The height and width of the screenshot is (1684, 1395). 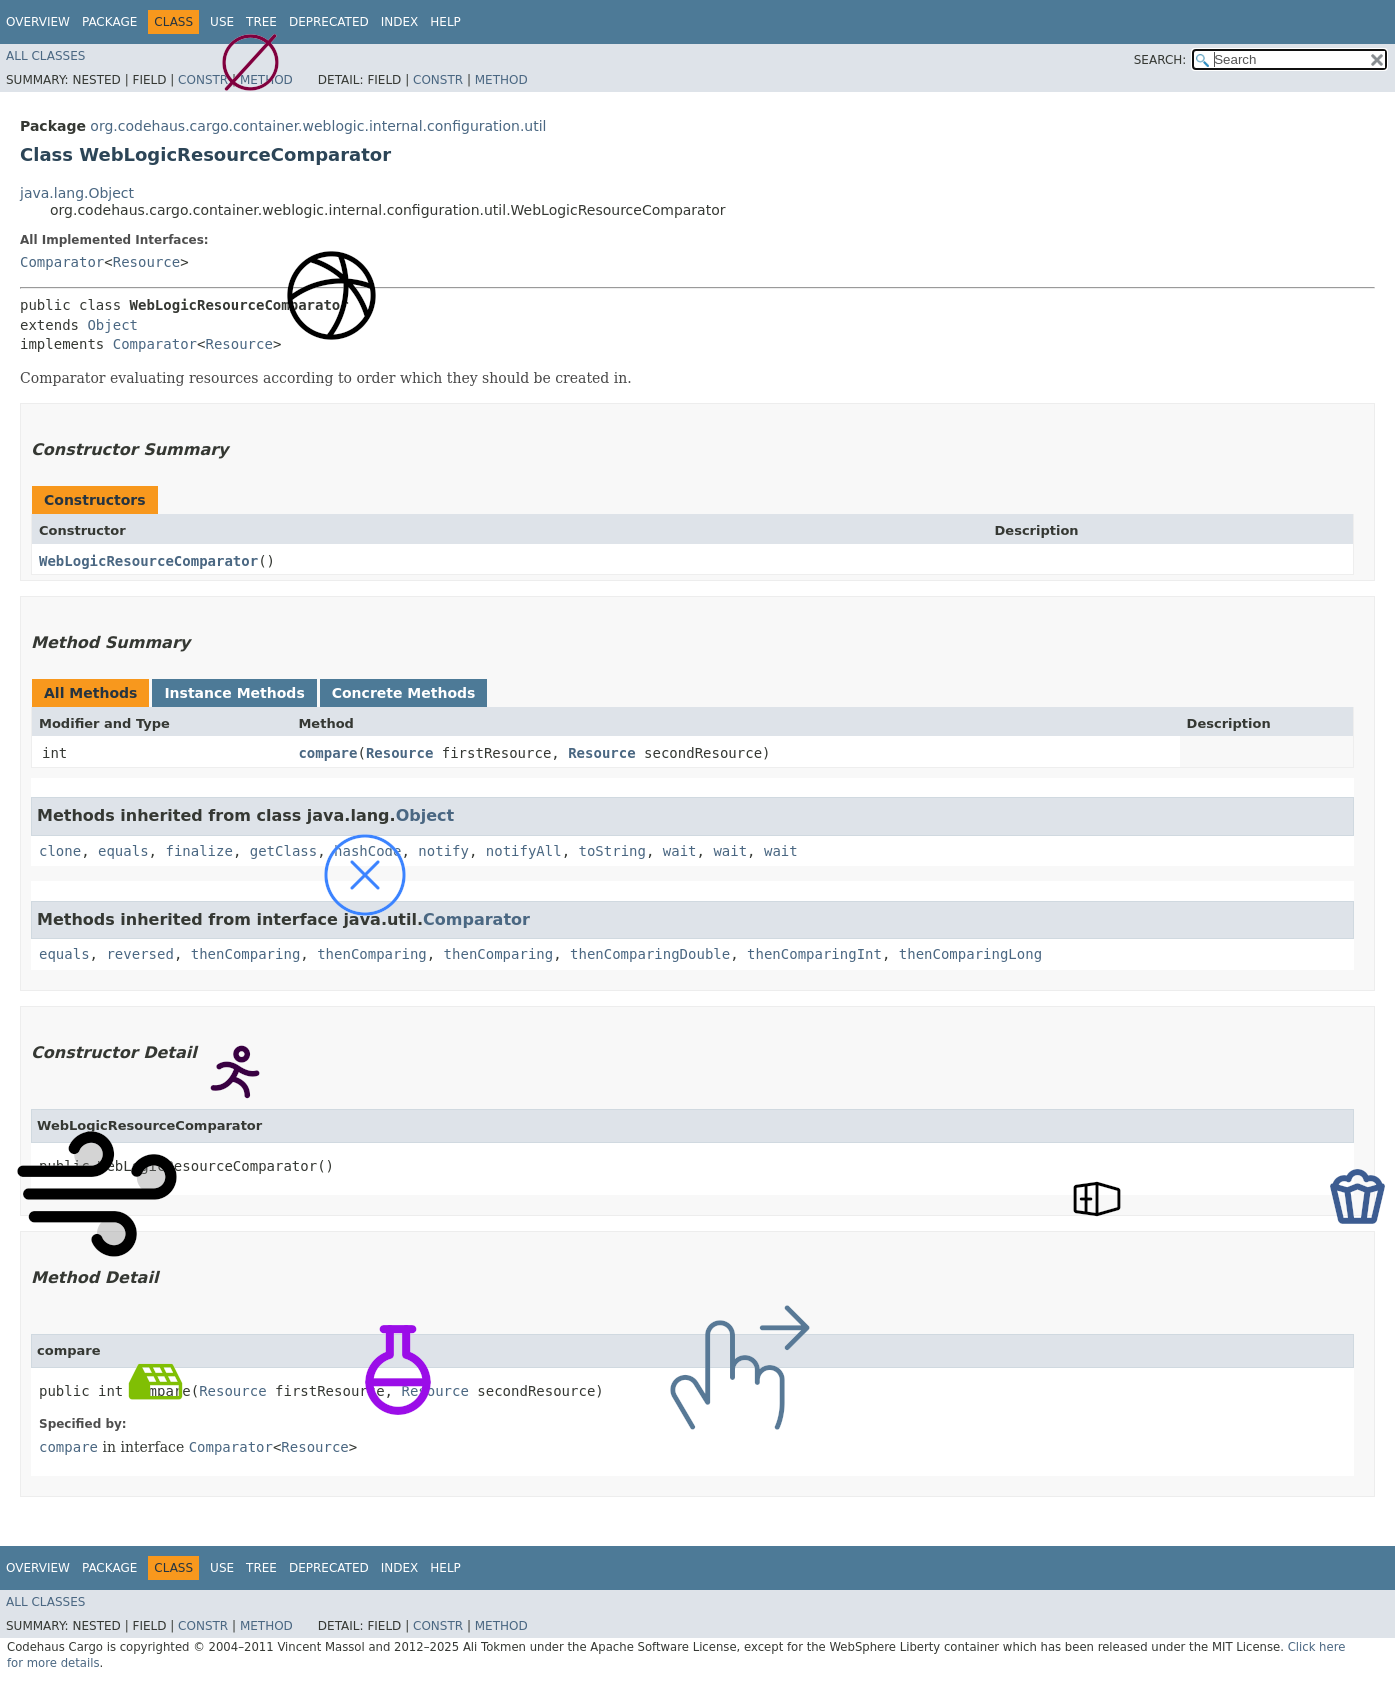 What do you see at coordinates (236, 1071) in the screenshot?
I see `start a running or fitness activity` at bounding box center [236, 1071].